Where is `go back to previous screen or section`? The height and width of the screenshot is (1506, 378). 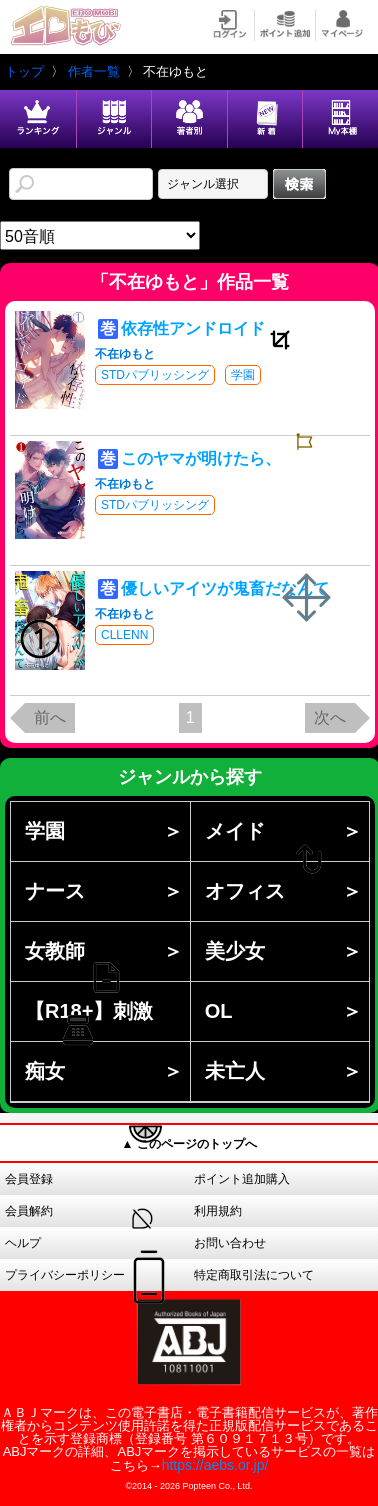
go back to previous screen or section is located at coordinates (310, 859).